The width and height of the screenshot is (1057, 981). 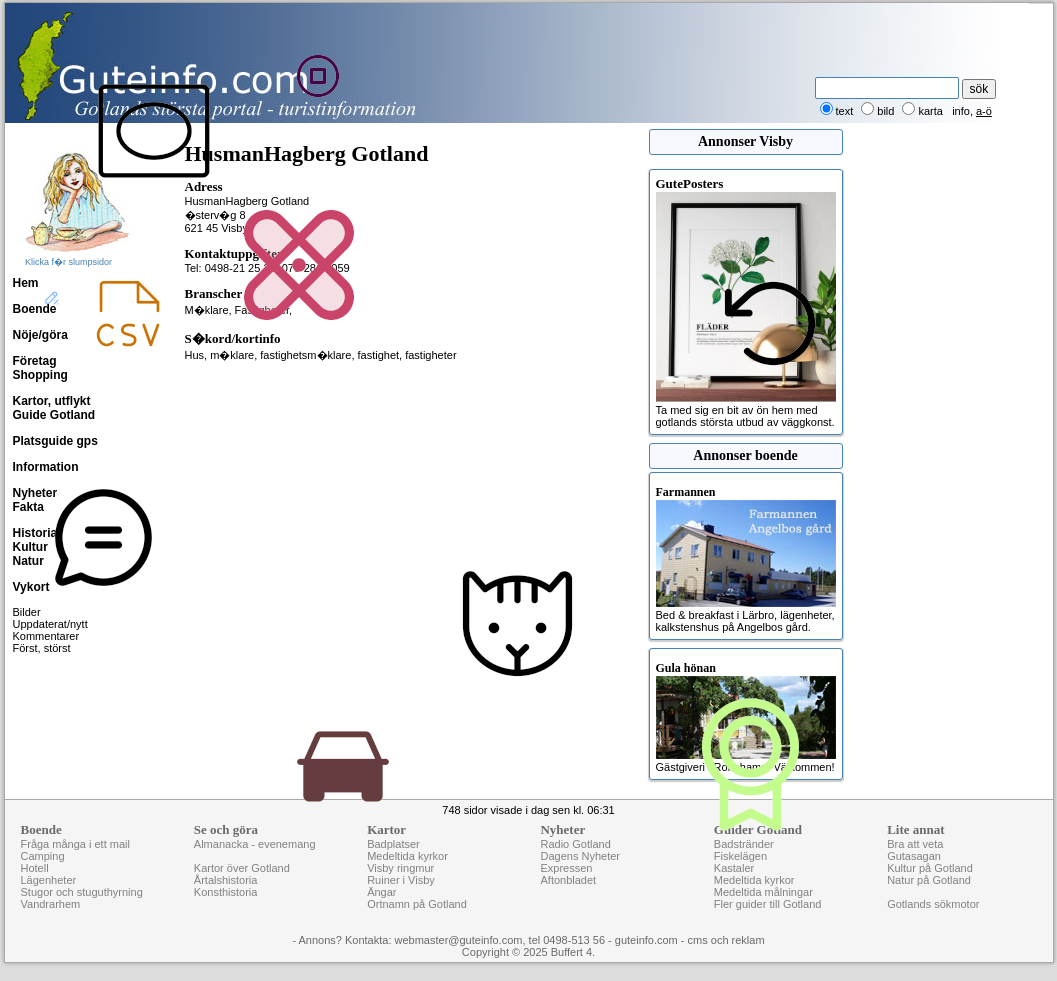 I want to click on undo the last action, so click(x=773, y=323).